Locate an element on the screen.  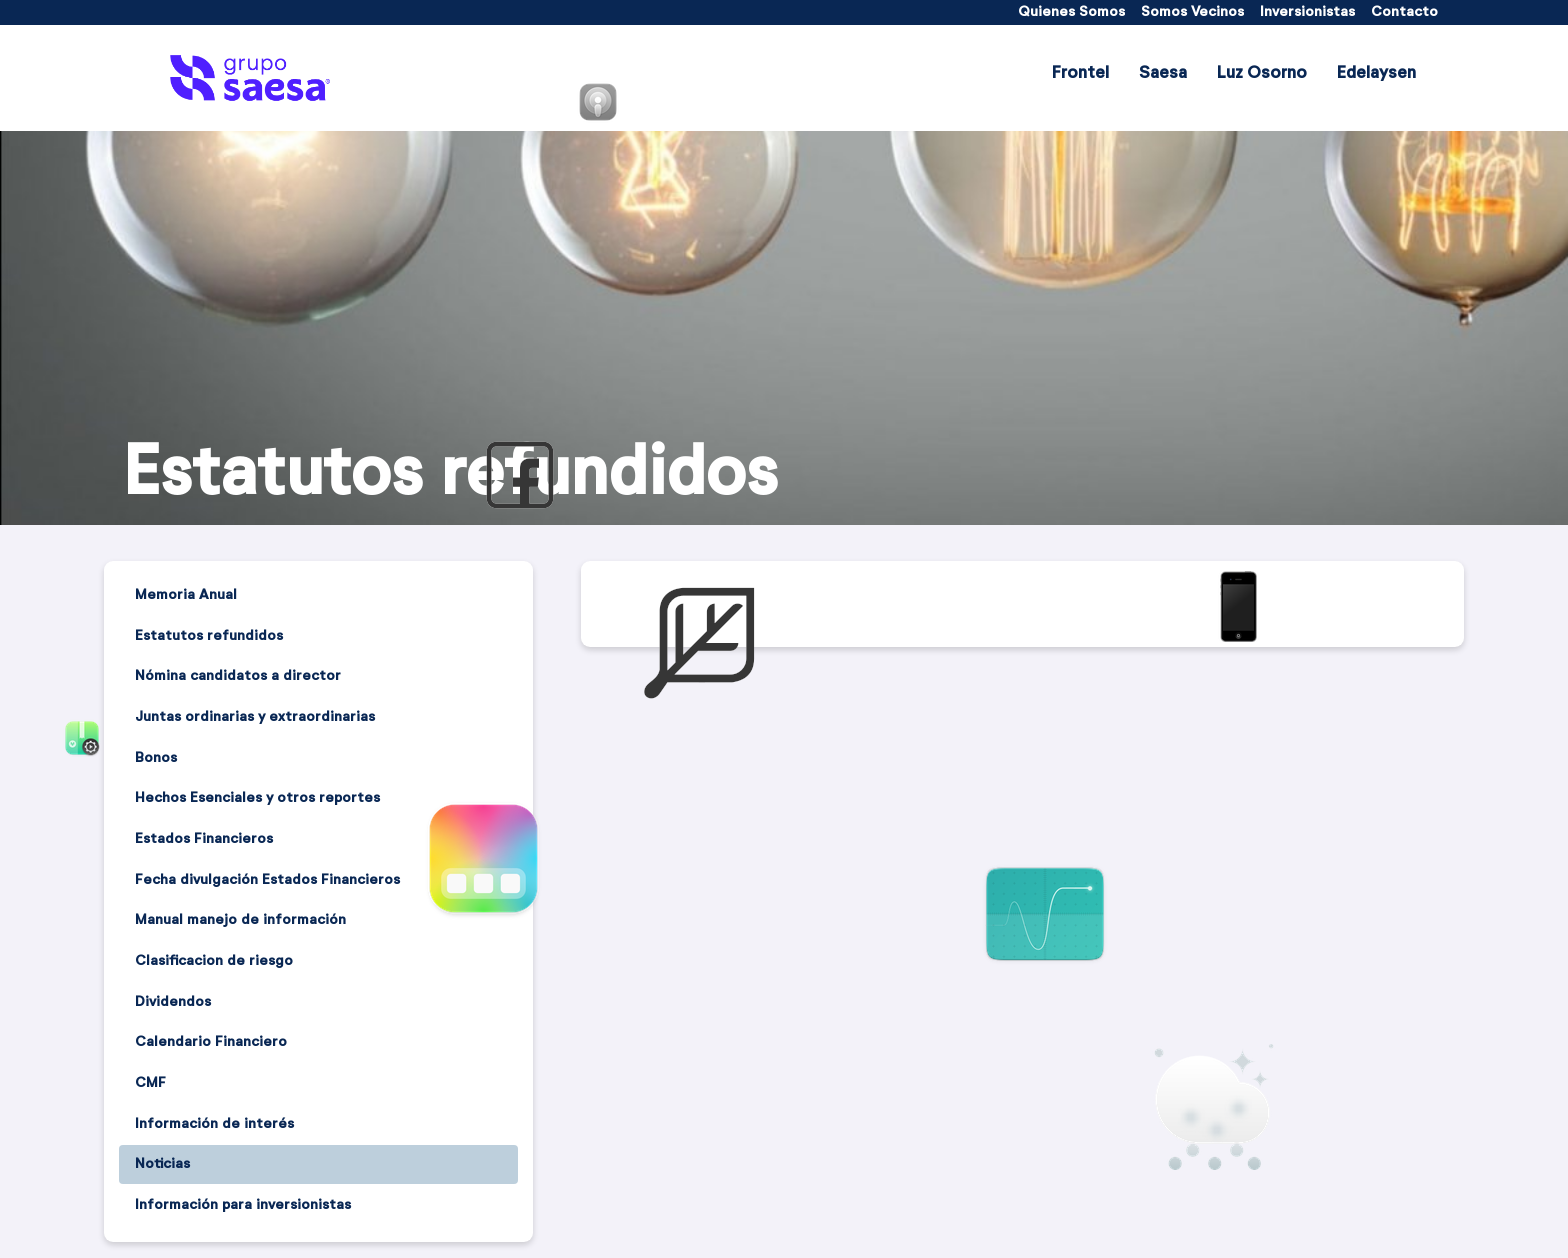
adjust display color and calibration settings is located at coordinates (483, 858).